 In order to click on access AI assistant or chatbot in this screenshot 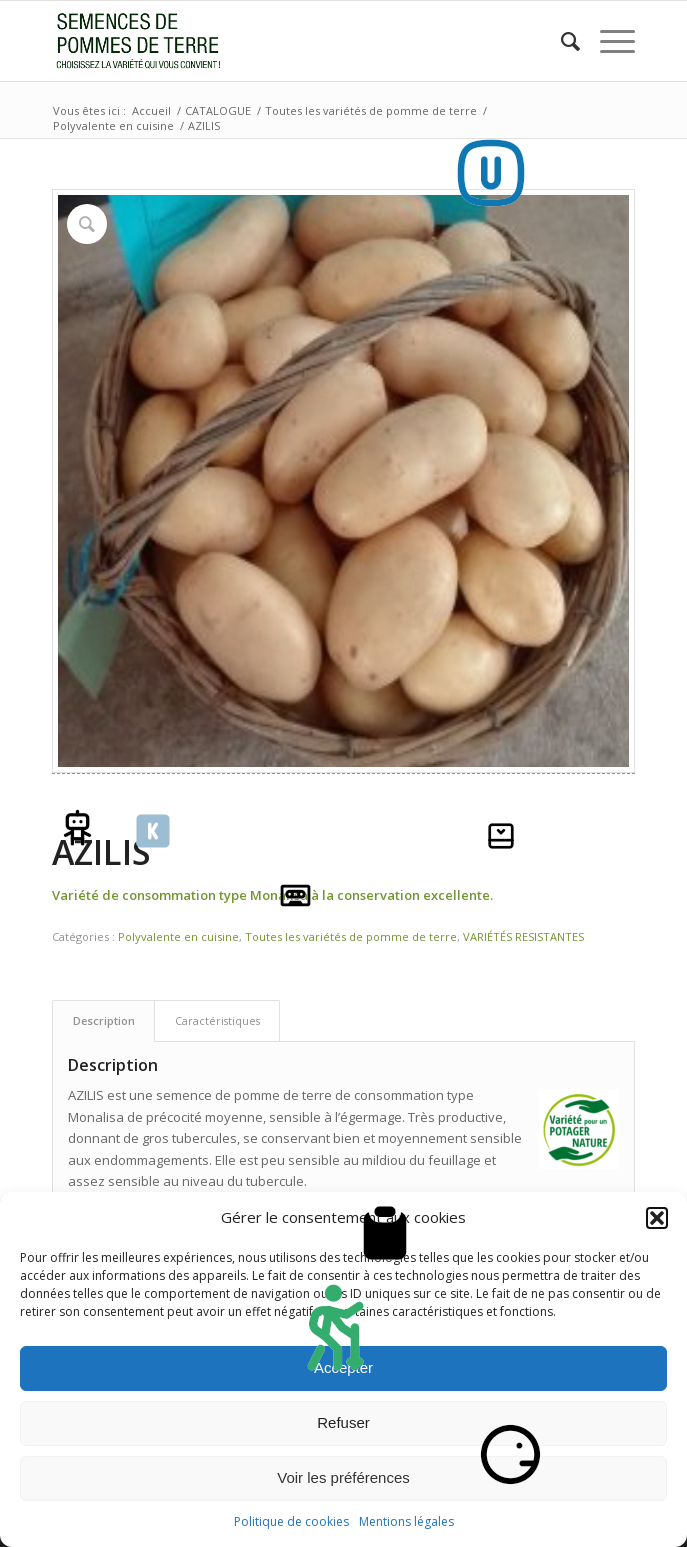, I will do `click(77, 828)`.